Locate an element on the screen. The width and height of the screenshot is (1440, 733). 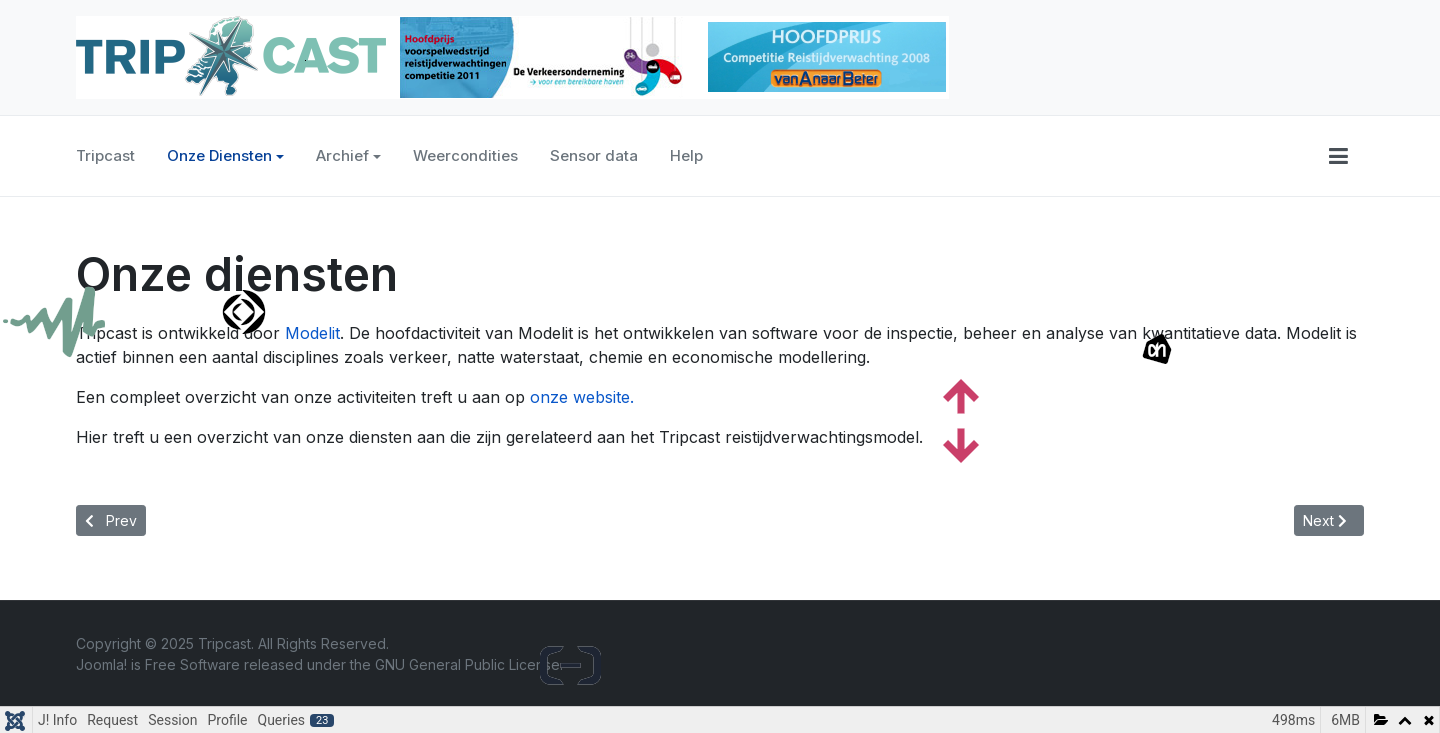
claris app or service logo is located at coordinates (244, 312).